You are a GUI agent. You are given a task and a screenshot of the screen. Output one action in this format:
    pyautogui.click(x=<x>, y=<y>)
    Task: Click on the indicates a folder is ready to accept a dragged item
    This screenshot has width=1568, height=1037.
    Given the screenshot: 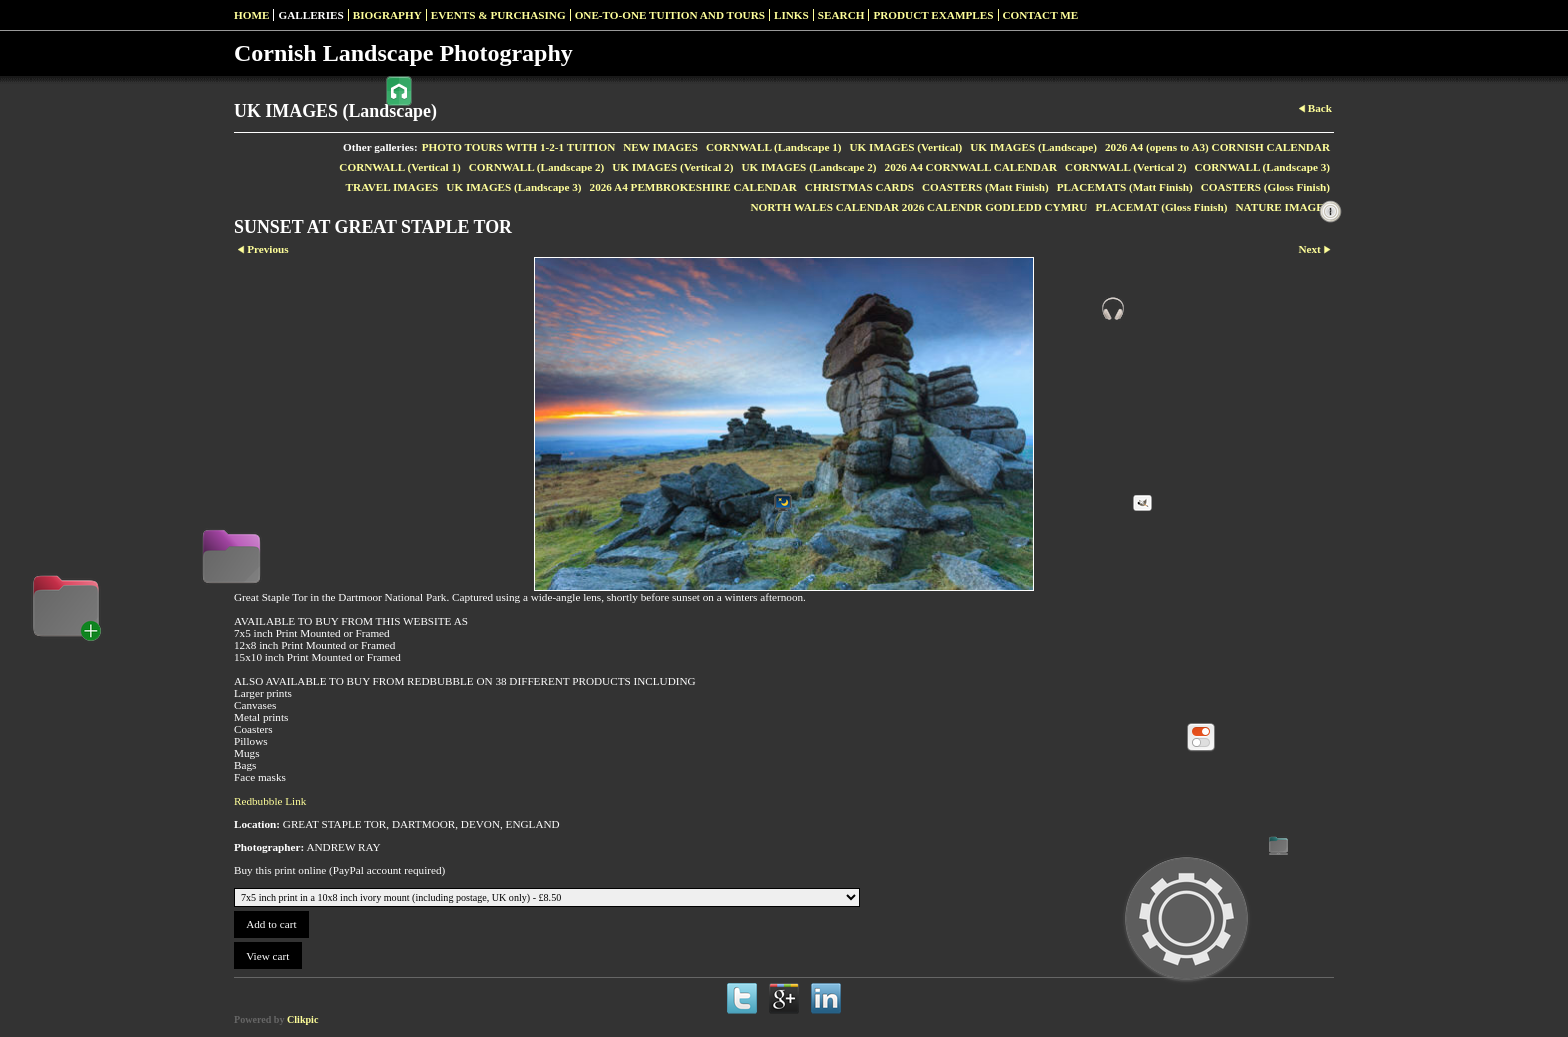 What is the action you would take?
    pyautogui.click(x=231, y=556)
    